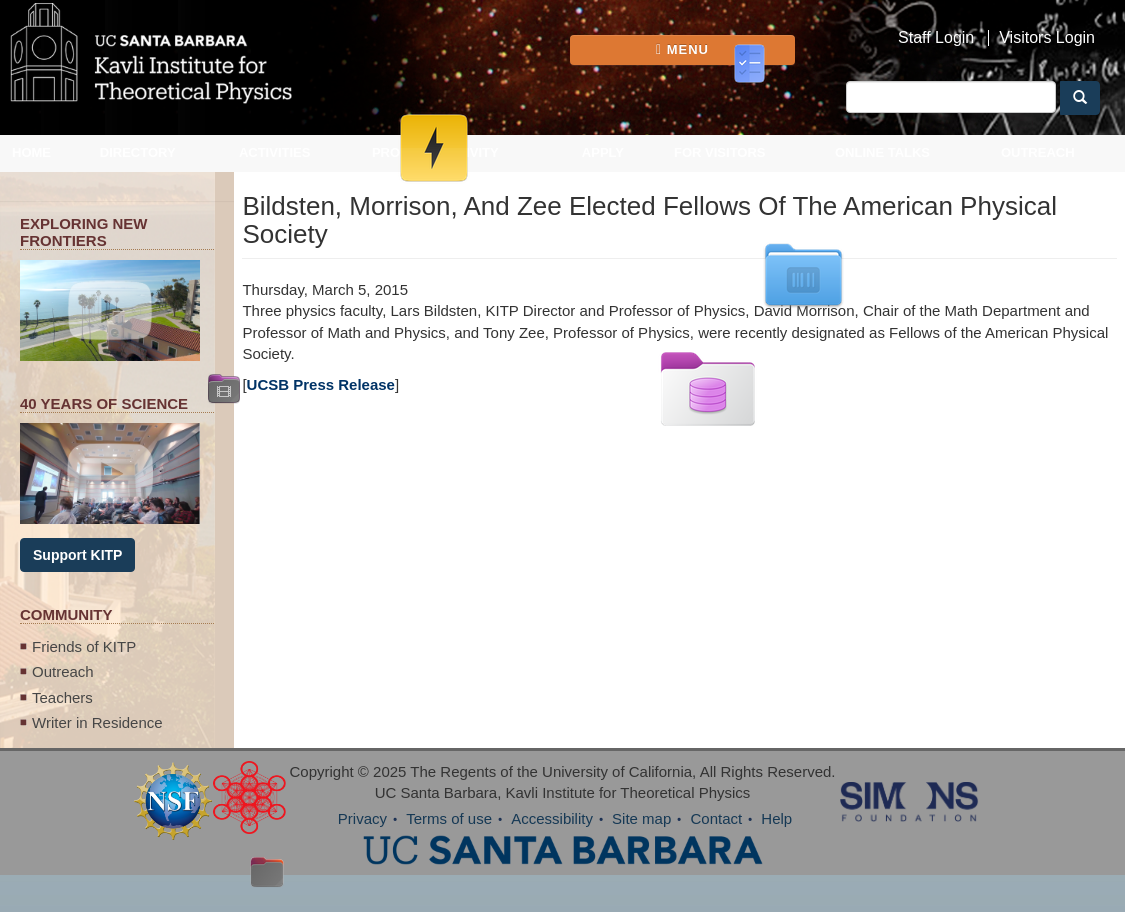  I want to click on access power and battery settings, so click(434, 148).